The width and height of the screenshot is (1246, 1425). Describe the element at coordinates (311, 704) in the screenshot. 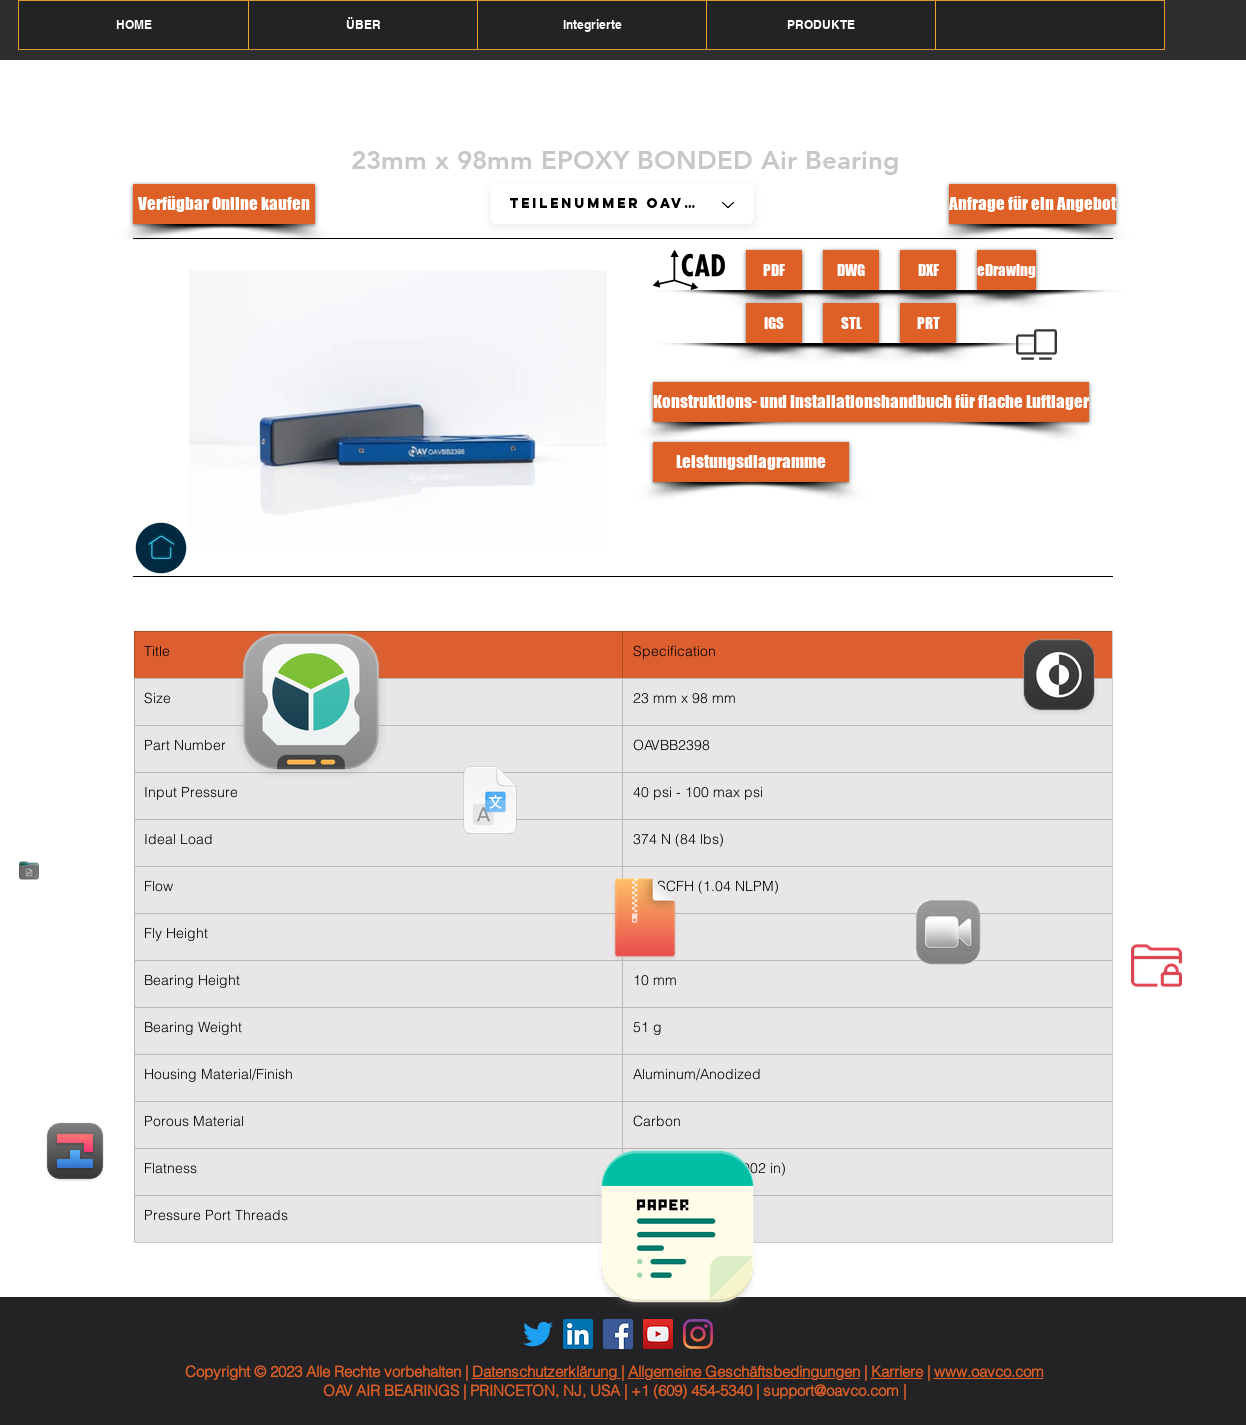

I see `open disk partitioning utility` at that location.